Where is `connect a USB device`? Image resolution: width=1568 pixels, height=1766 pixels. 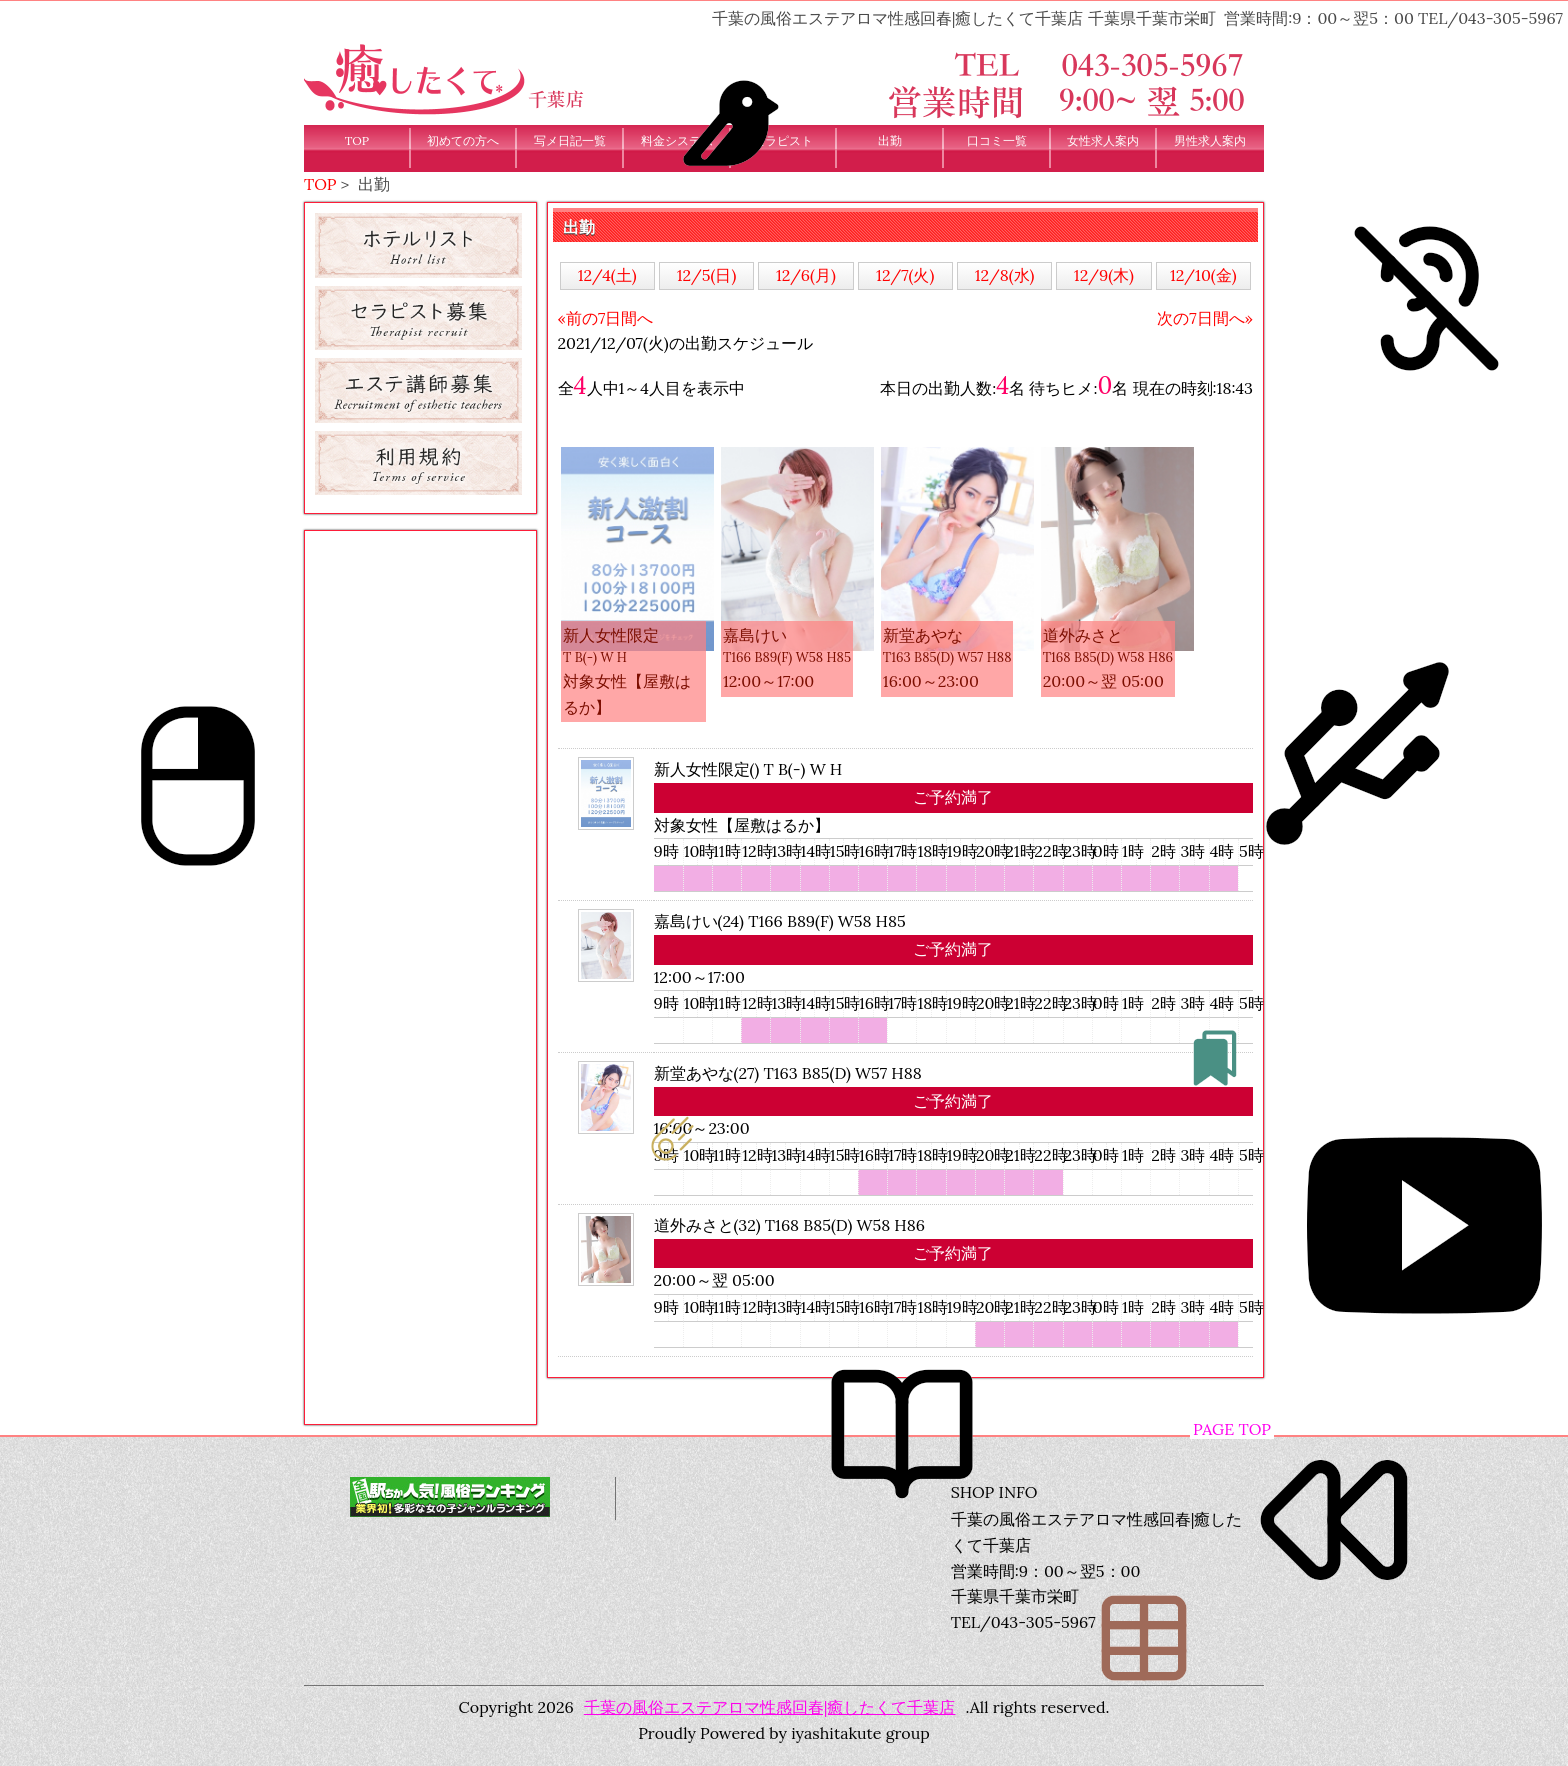
connect a USB device is located at coordinates (1357, 753).